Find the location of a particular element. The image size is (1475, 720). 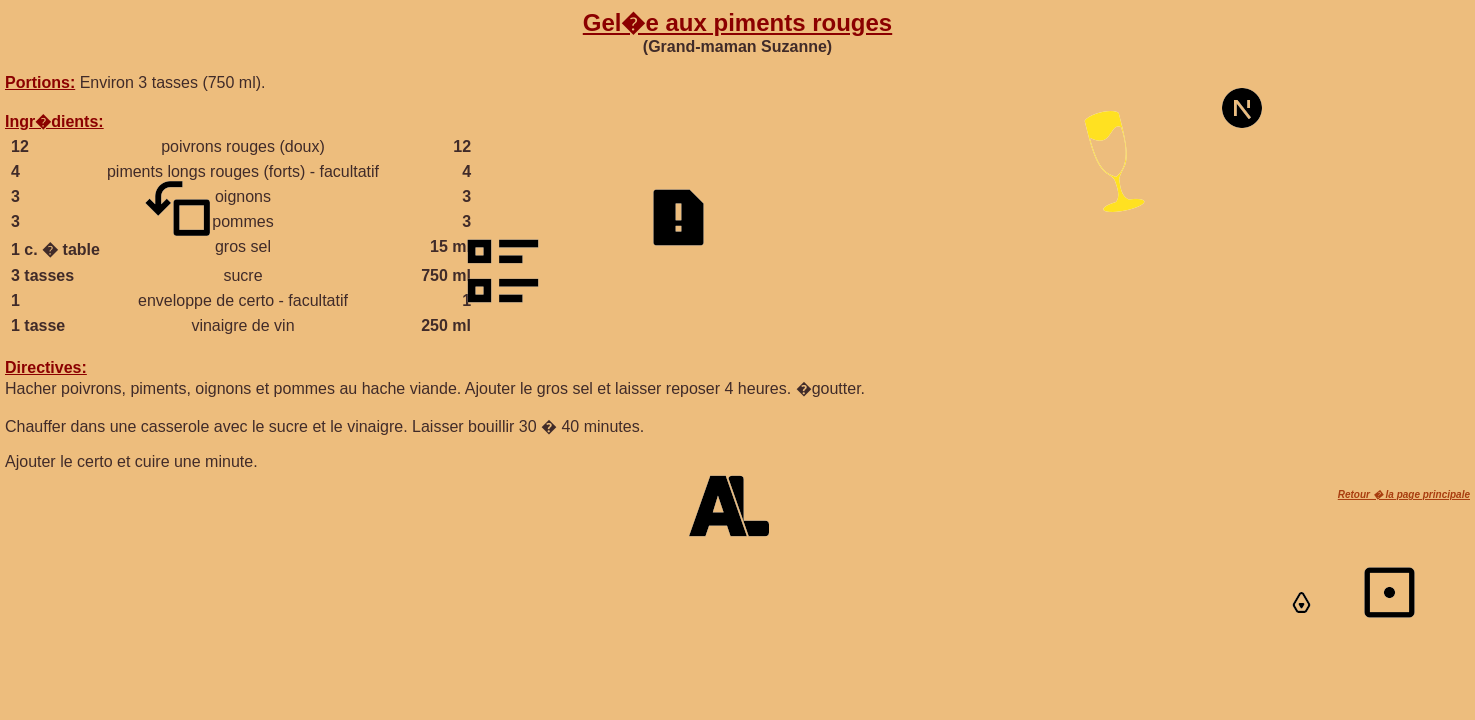

file with warning or error status is located at coordinates (678, 217).